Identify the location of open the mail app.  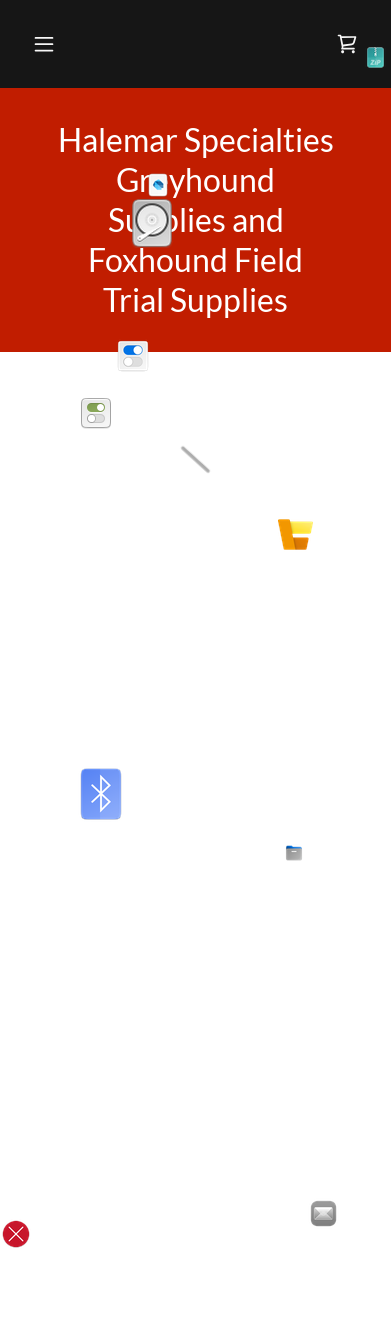
(323, 1213).